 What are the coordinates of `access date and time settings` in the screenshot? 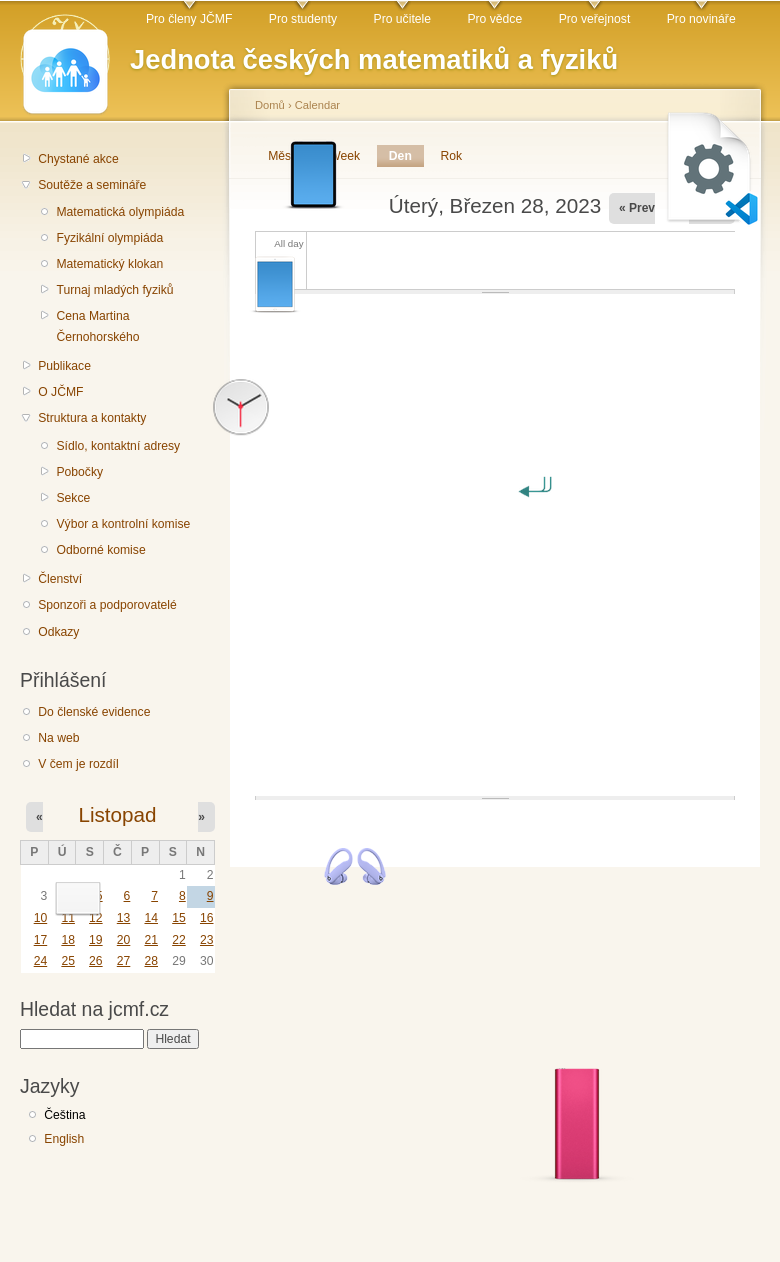 It's located at (241, 407).